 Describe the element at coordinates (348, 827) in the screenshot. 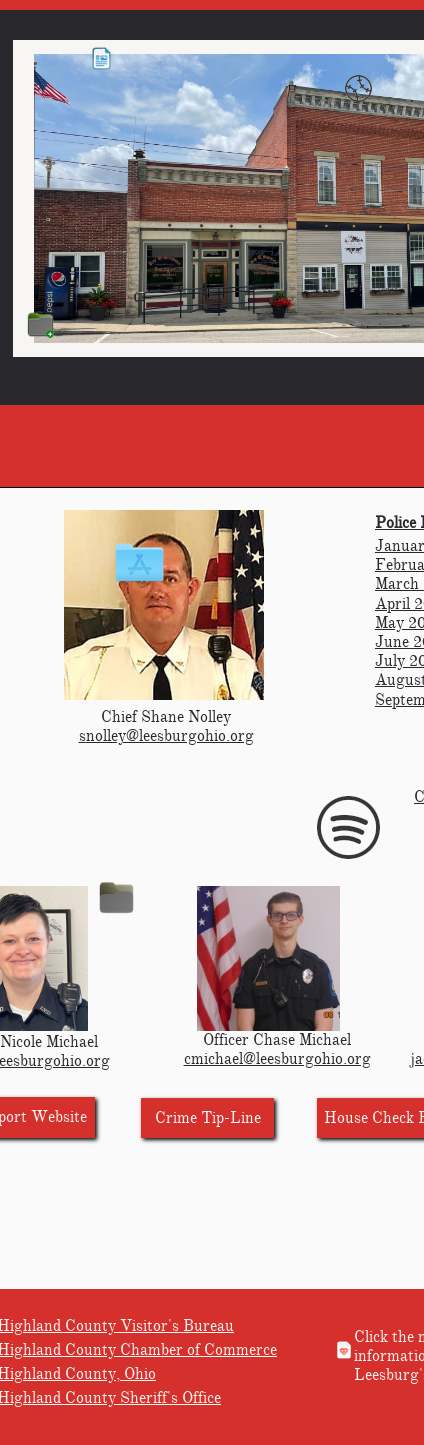

I see `open spotify` at that location.